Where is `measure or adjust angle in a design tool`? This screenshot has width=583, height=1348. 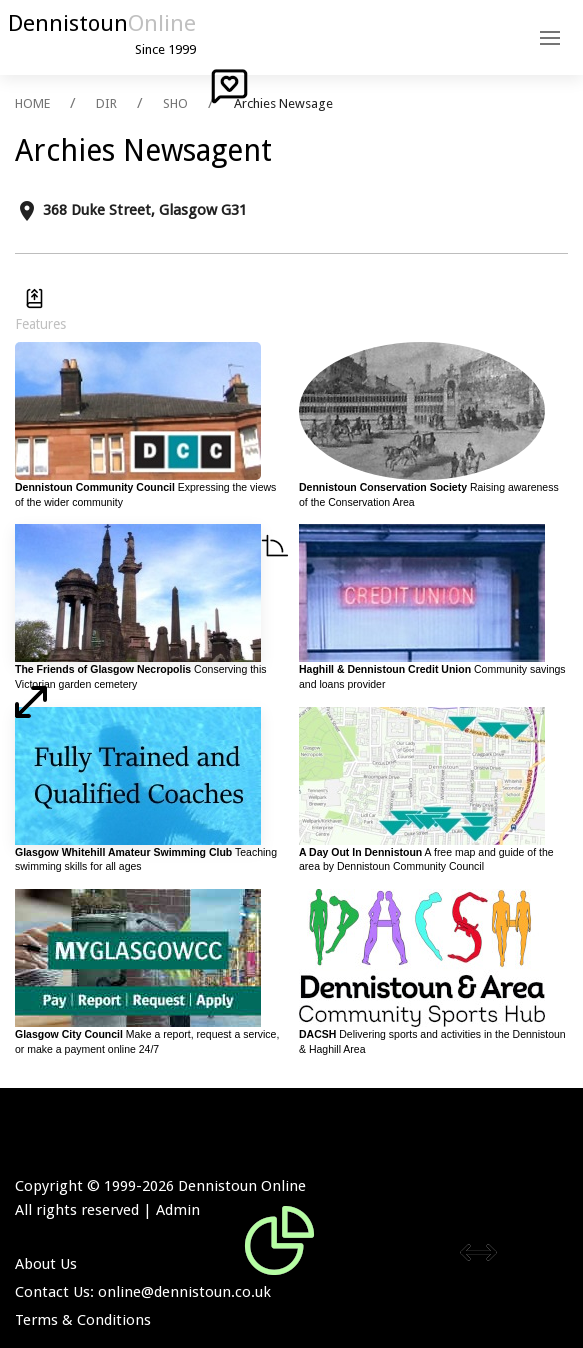
measure or adjust angle in a design tool is located at coordinates (274, 547).